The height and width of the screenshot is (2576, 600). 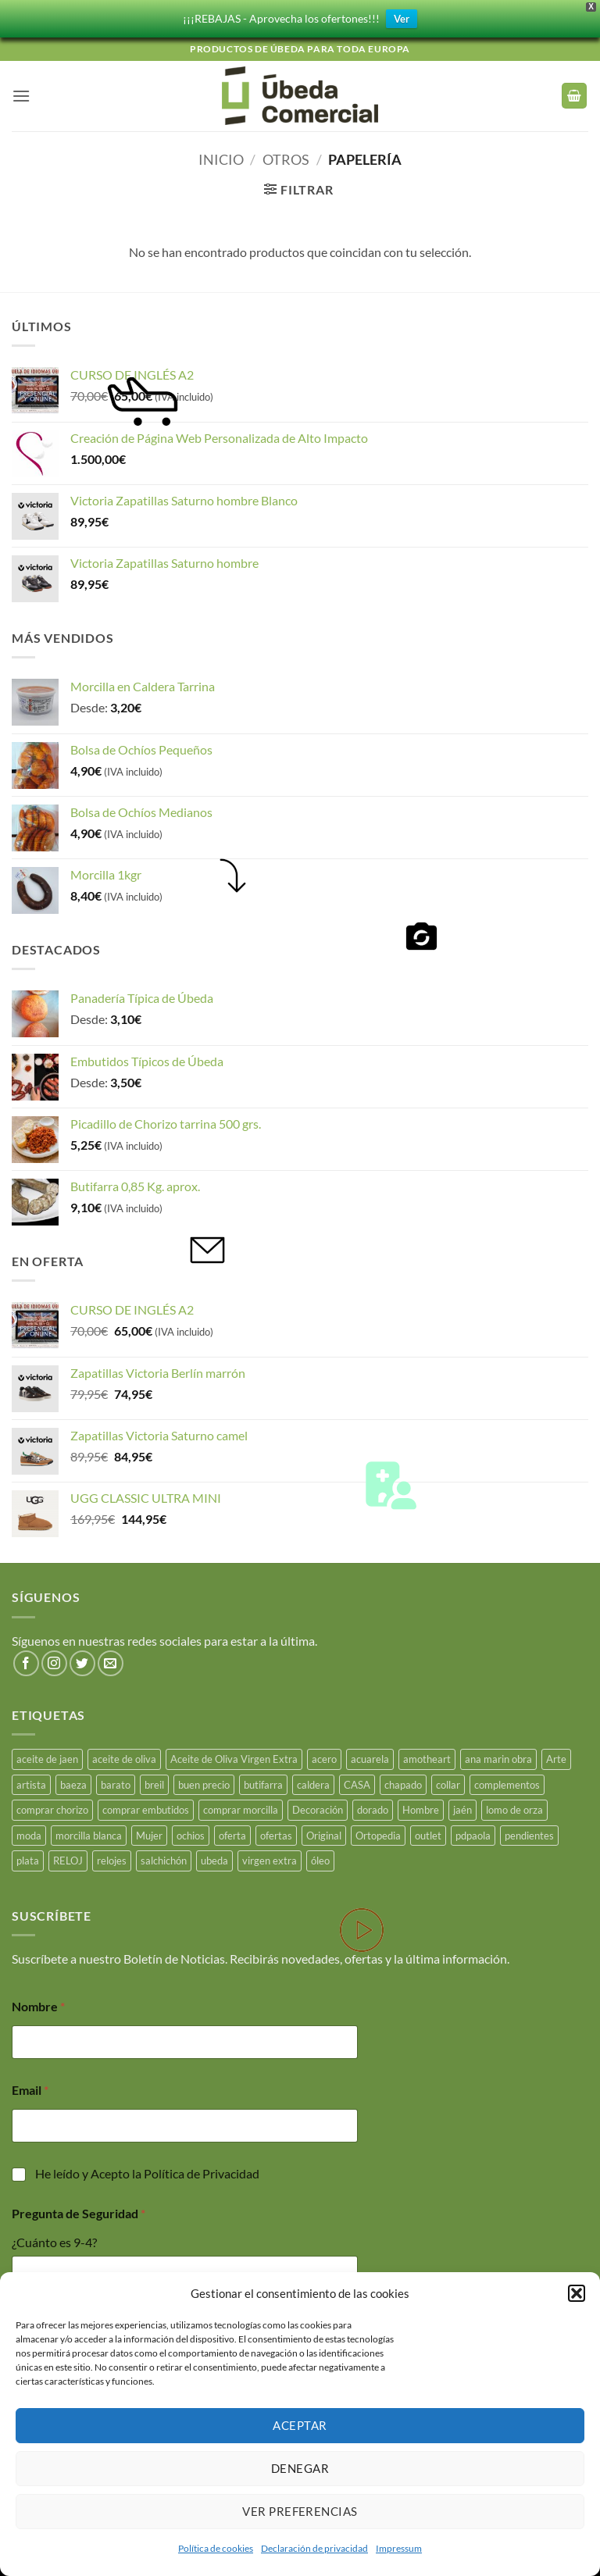 What do you see at coordinates (142, 400) in the screenshot?
I see `indicates flight is taxiing on runway` at bounding box center [142, 400].